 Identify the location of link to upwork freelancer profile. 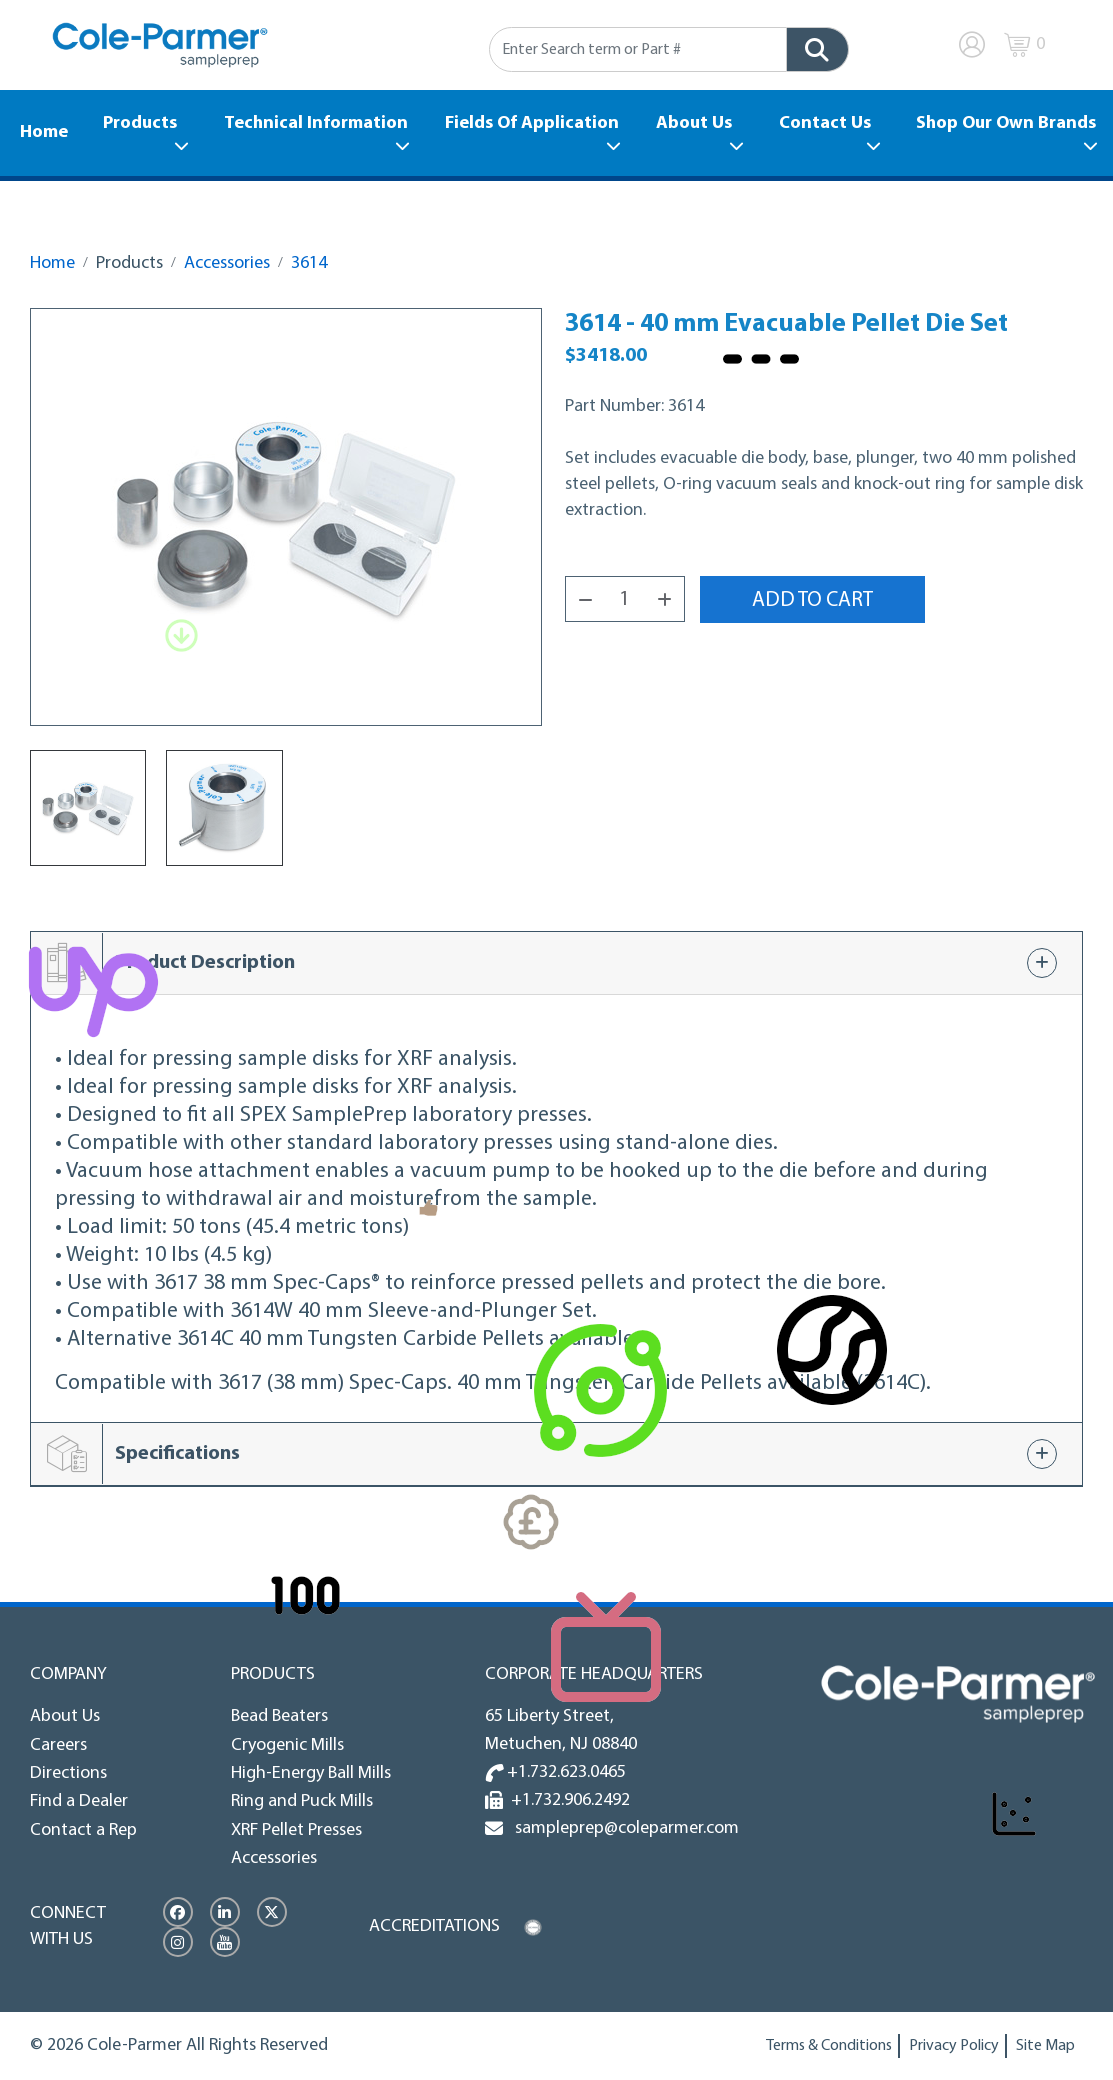
(93, 985).